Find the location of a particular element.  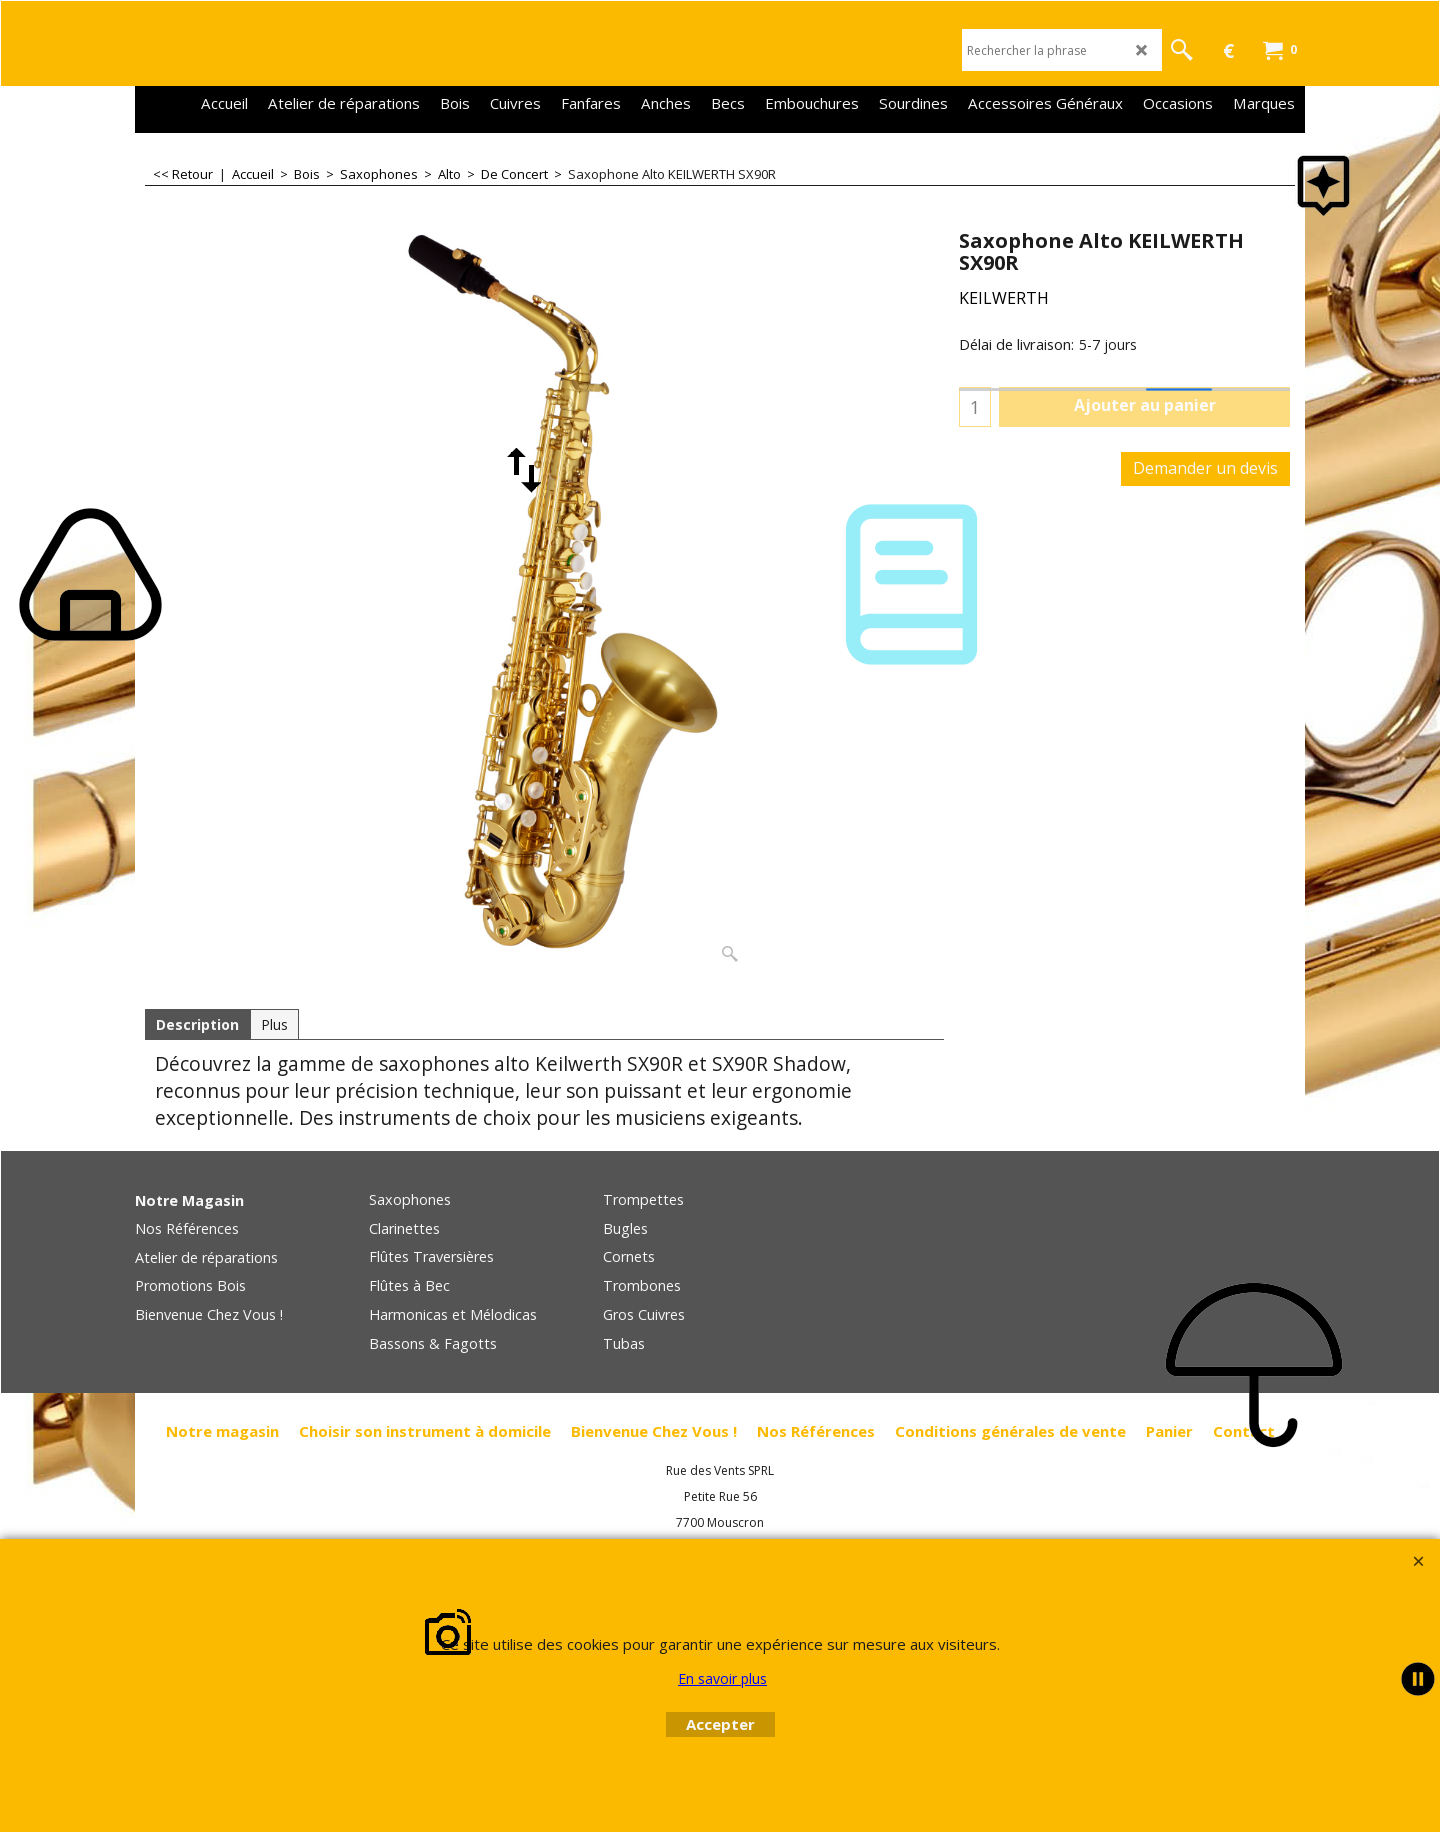

pause media playback is located at coordinates (1418, 1679).